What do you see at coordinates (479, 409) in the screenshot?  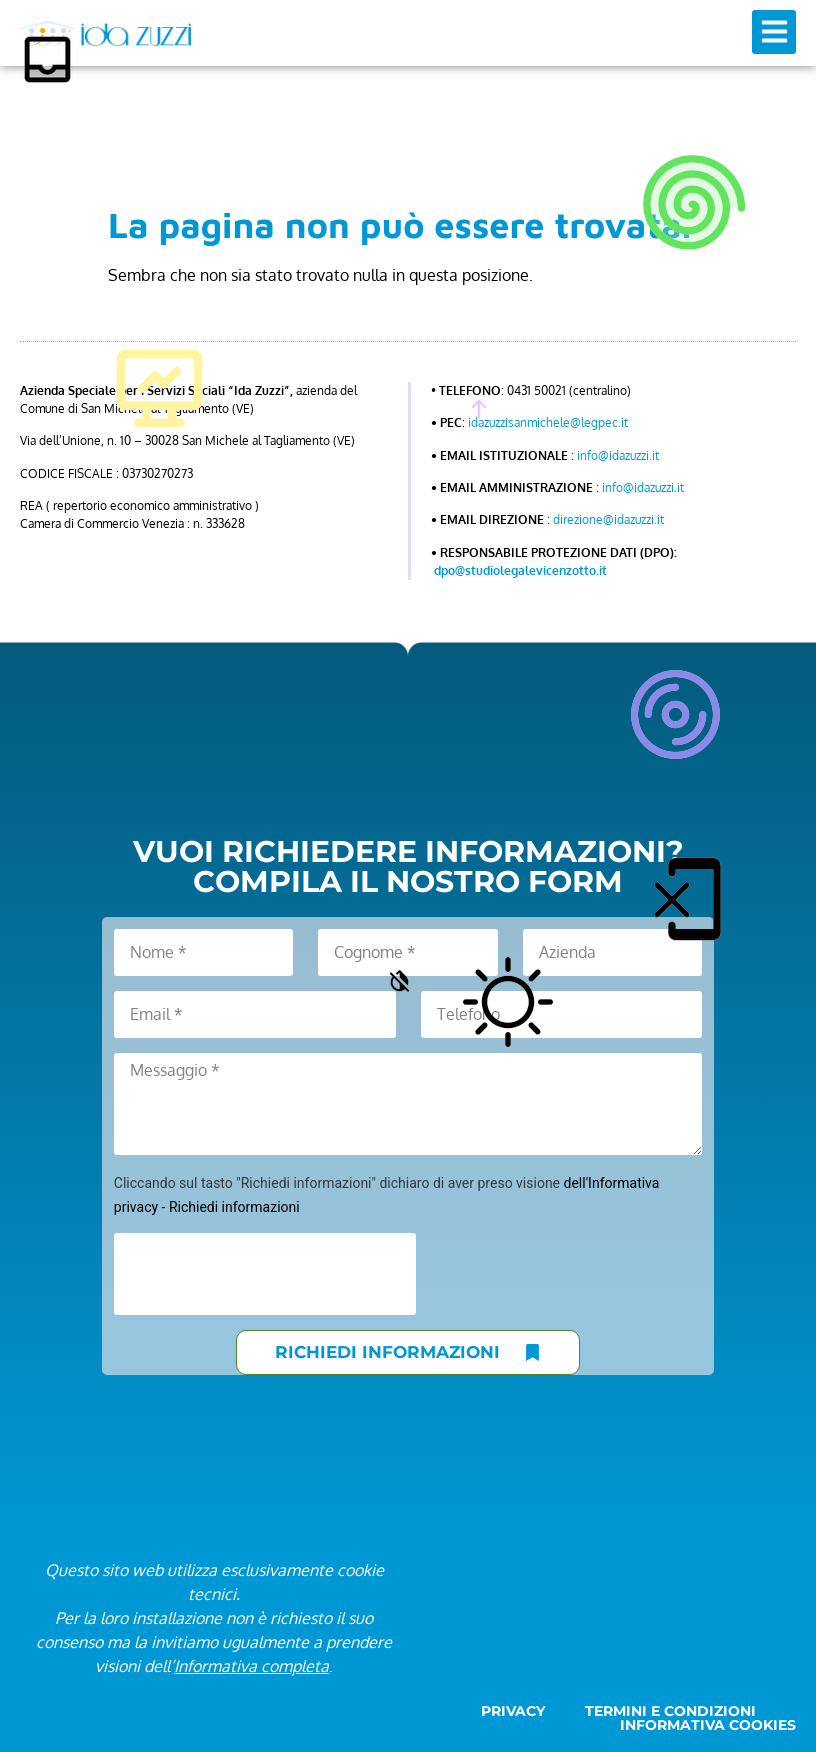 I see `scroll to top of page` at bounding box center [479, 409].